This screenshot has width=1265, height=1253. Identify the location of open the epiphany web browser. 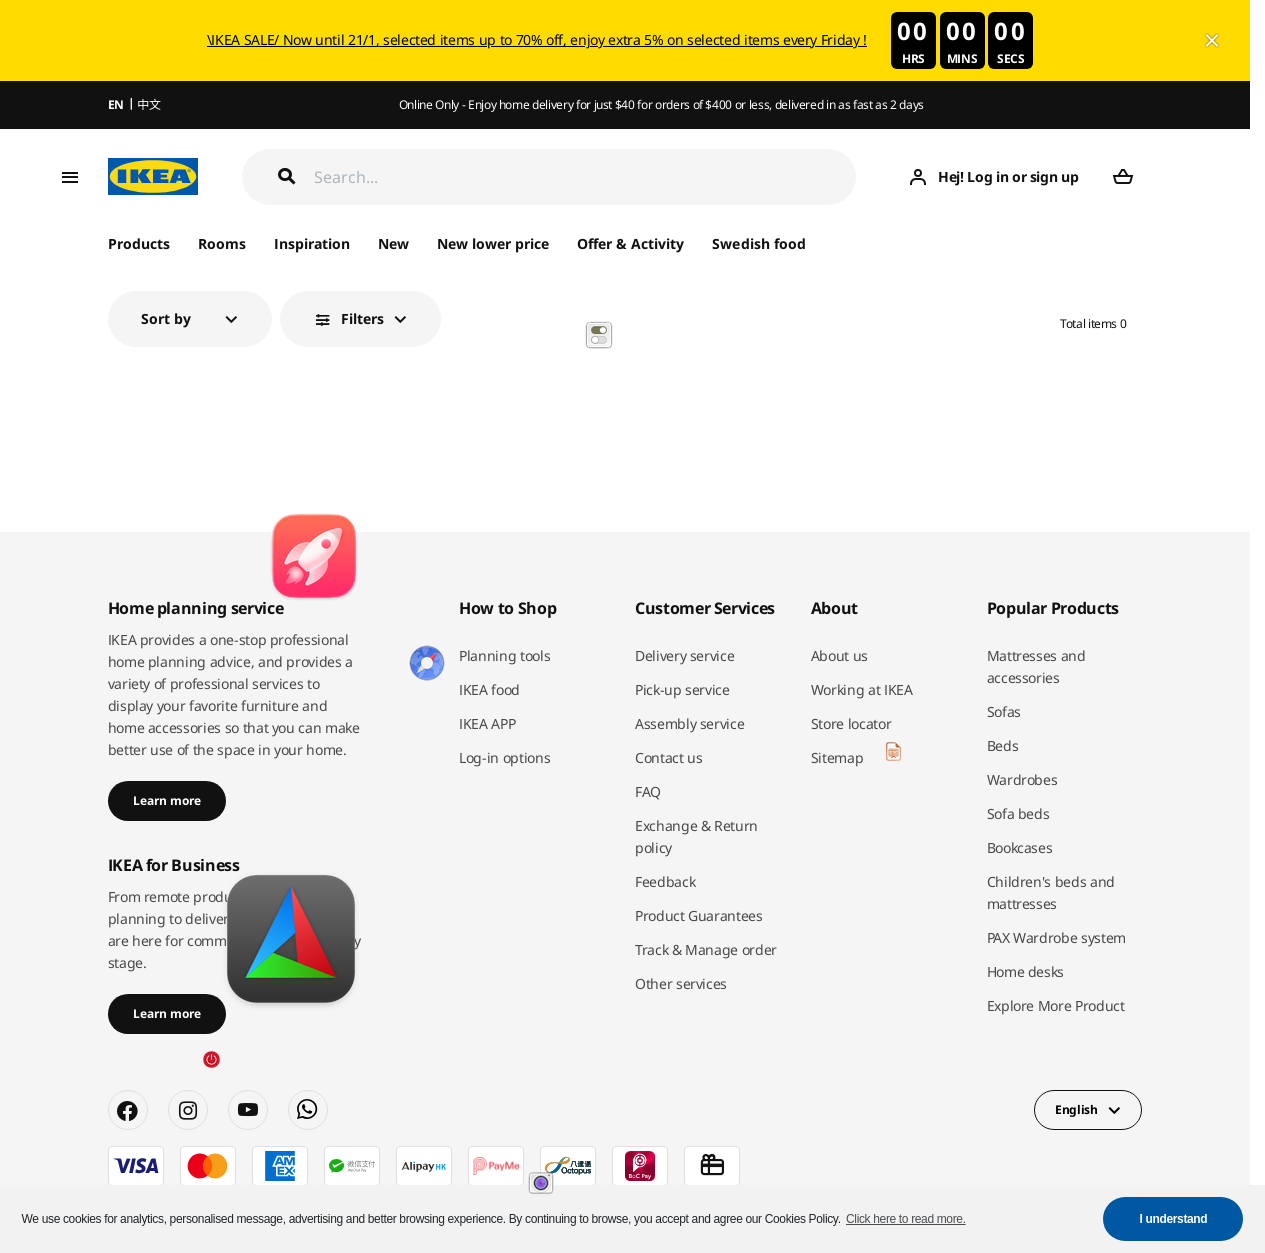
(427, 663).